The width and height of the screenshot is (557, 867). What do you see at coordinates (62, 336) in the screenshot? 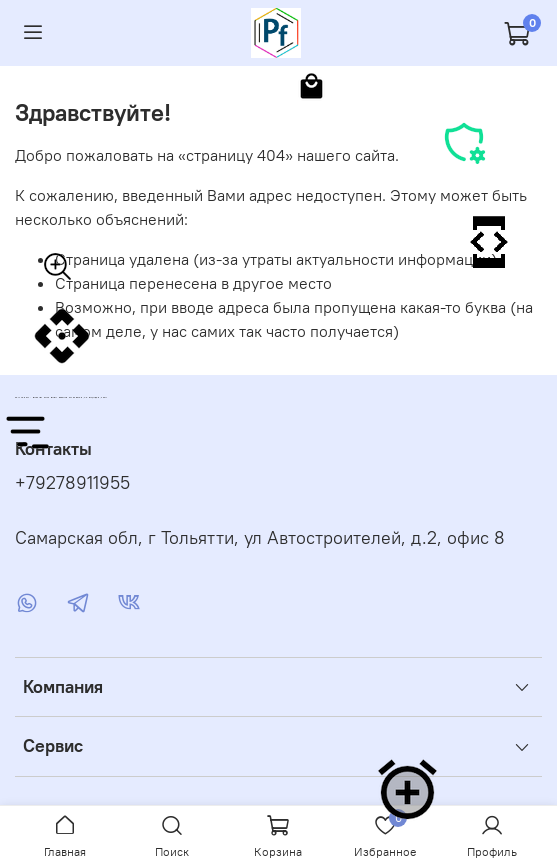
I see `access API settings or integrations` at bounding box center [62, 336].